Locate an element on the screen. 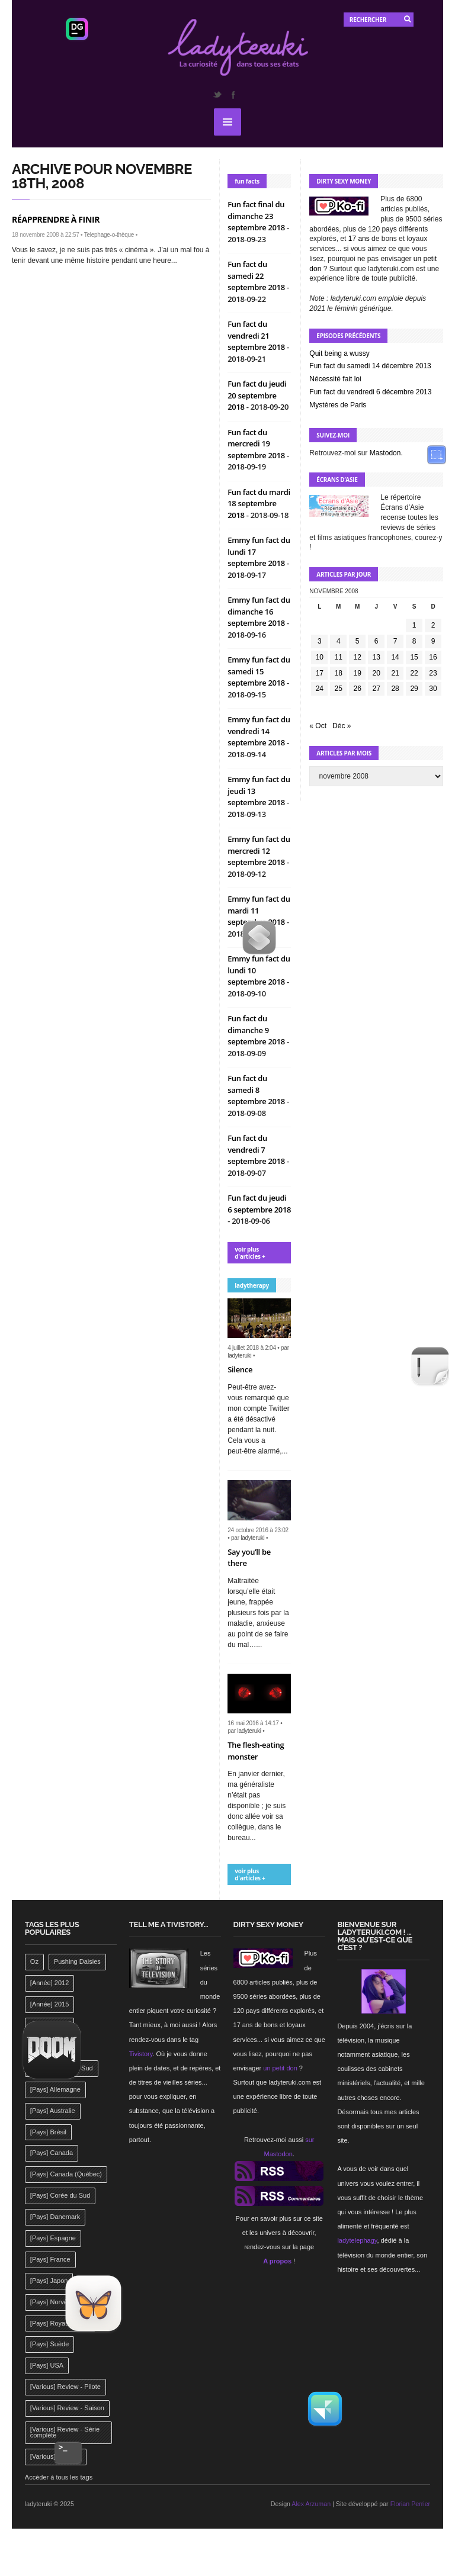 Image resolution: width=455 pixels, height=2576 pixels. open freemind mind-mapping application is located at coordinates (93, 2303).